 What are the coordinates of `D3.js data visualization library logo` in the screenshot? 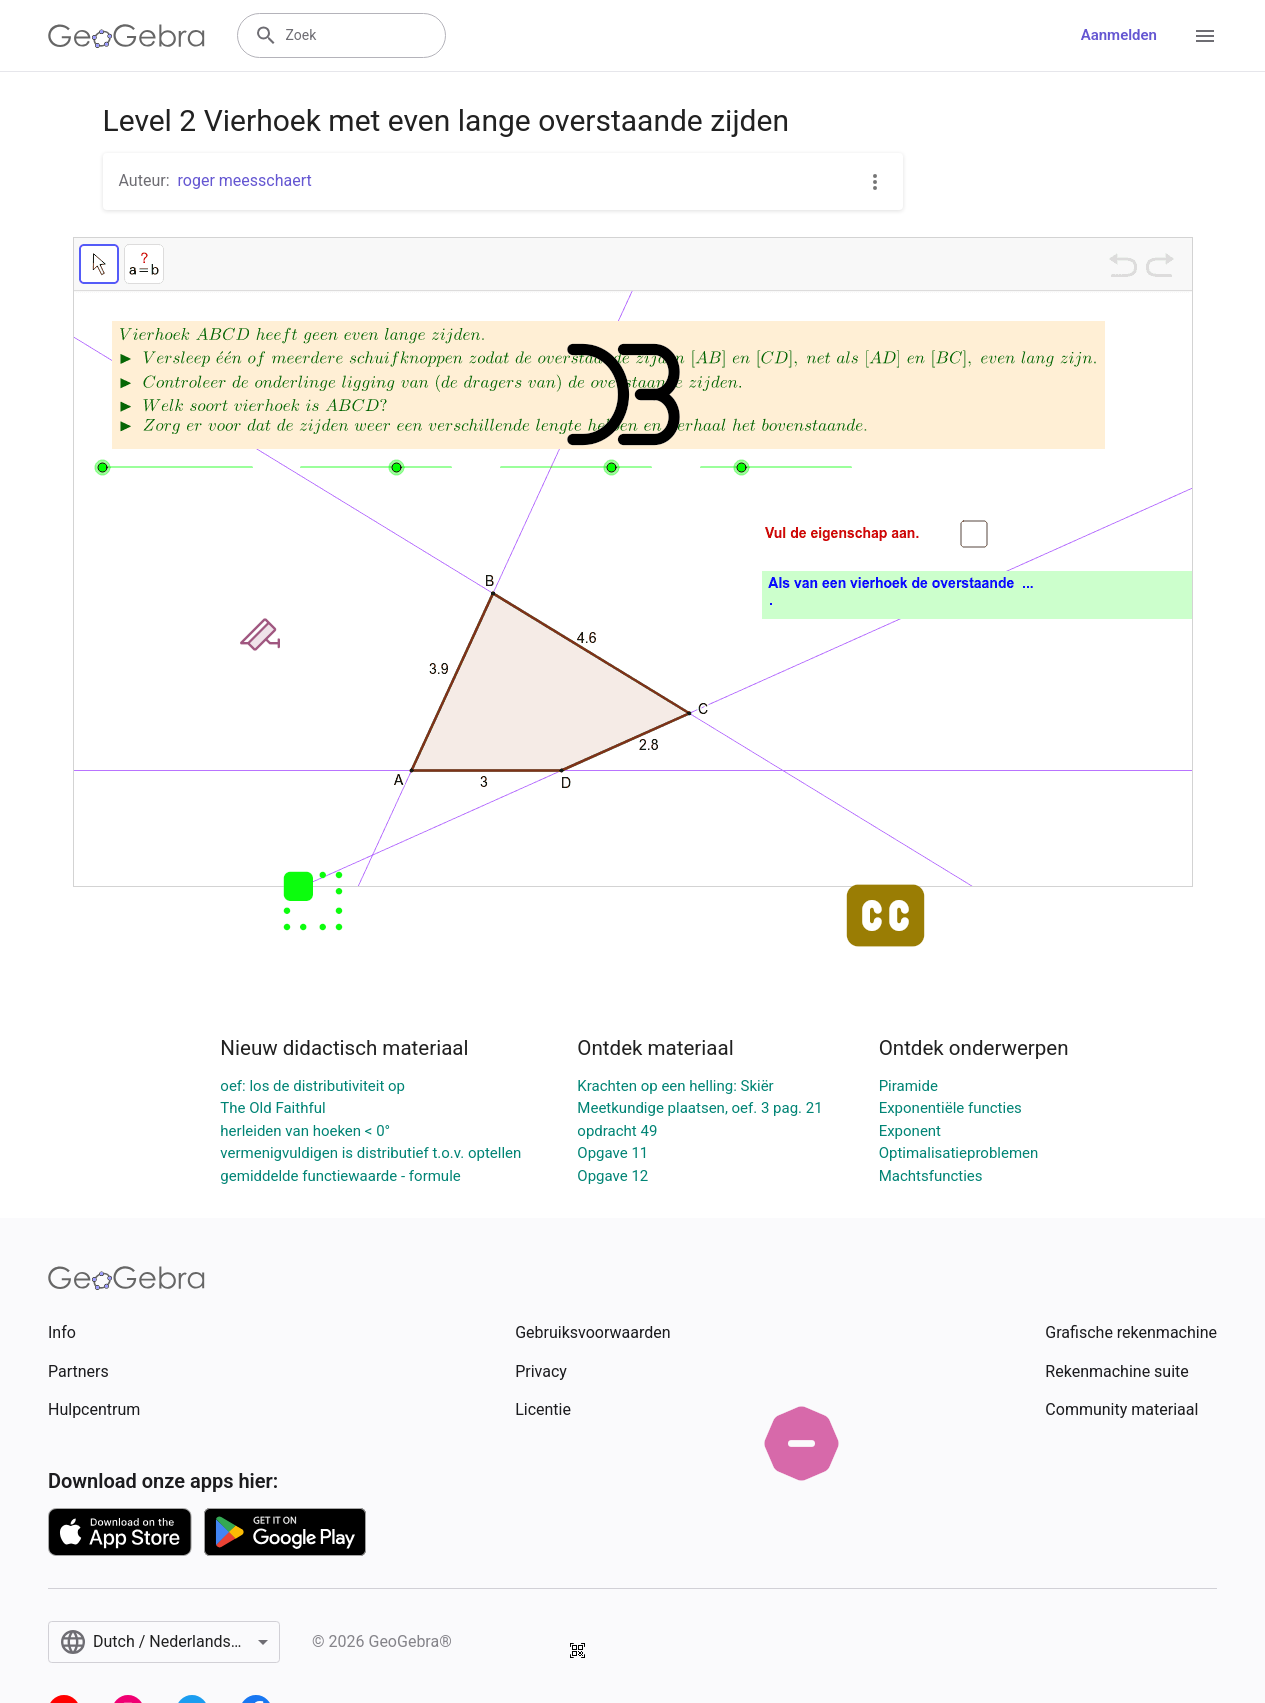 It's located at (623, 394).